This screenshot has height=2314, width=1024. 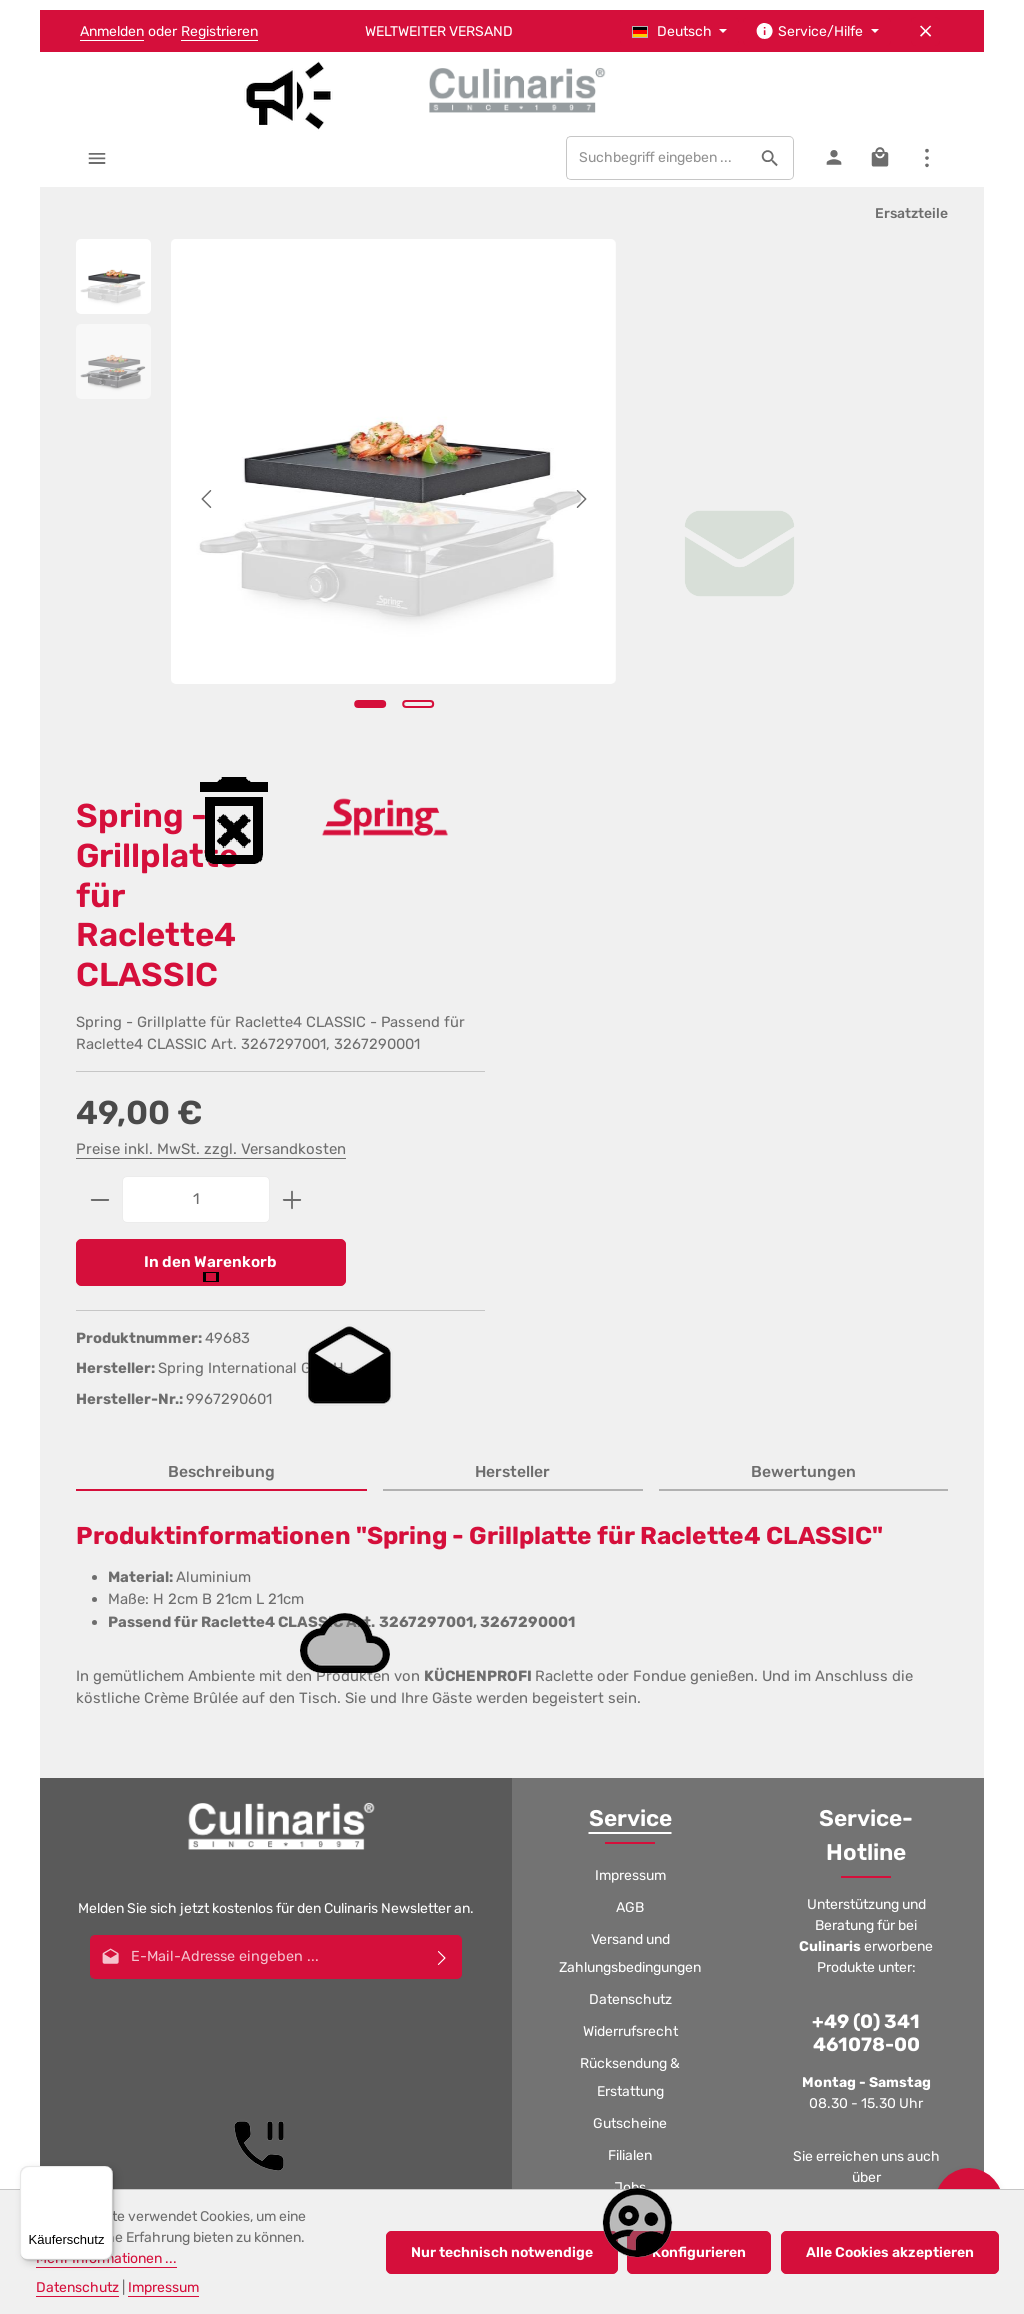 I want to click on switch to landscape orientation mode, so click(x=211, y=1277).